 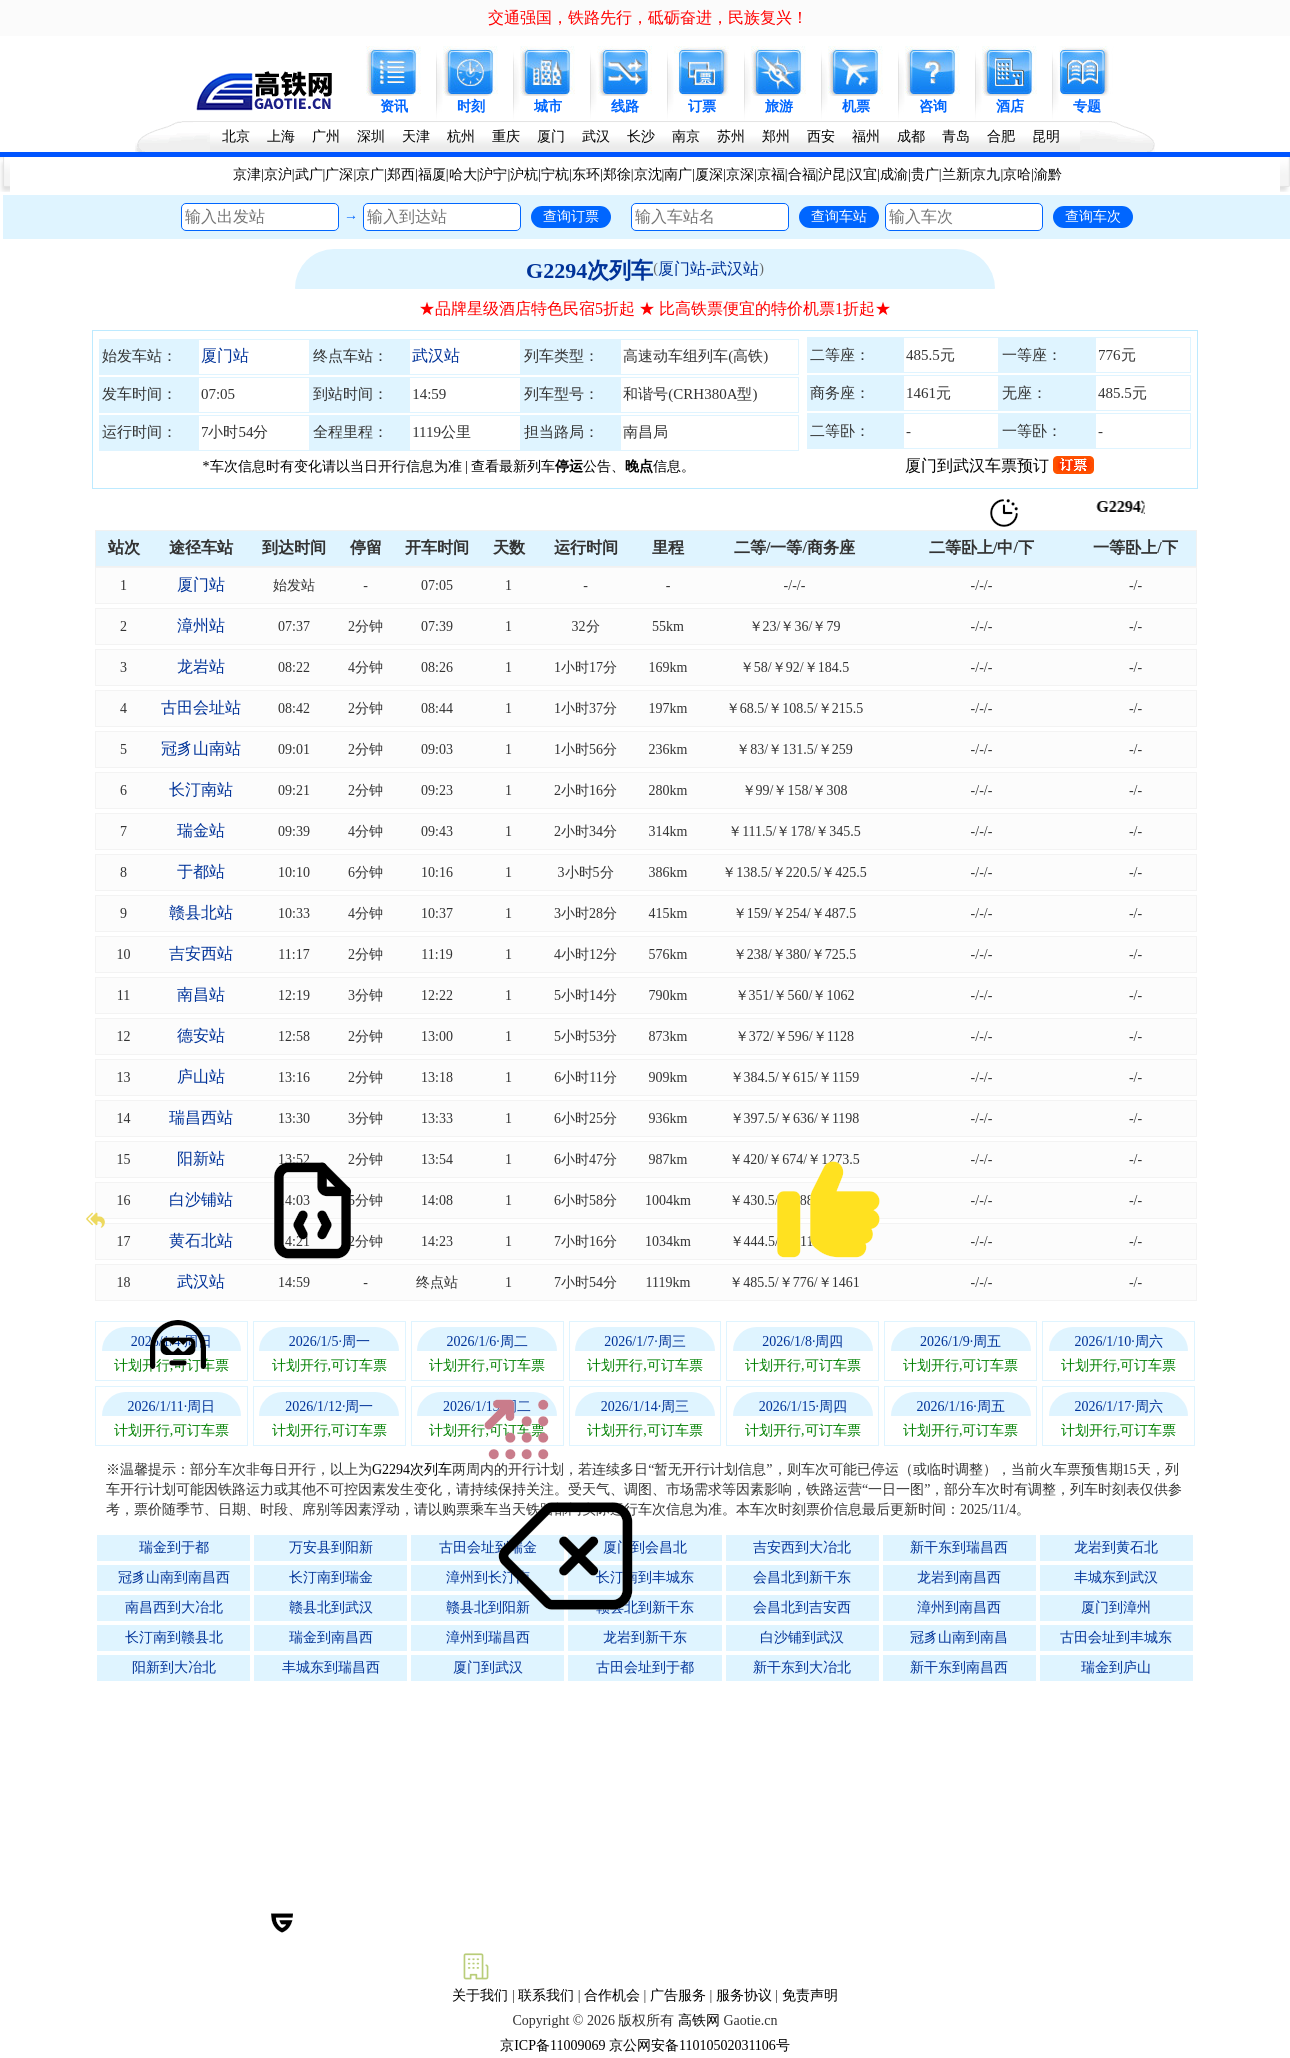 What do you see at coordinates (95, 1220) in the screenshot?
I see `reply to all recipients` at bounding box center [95, 1220].